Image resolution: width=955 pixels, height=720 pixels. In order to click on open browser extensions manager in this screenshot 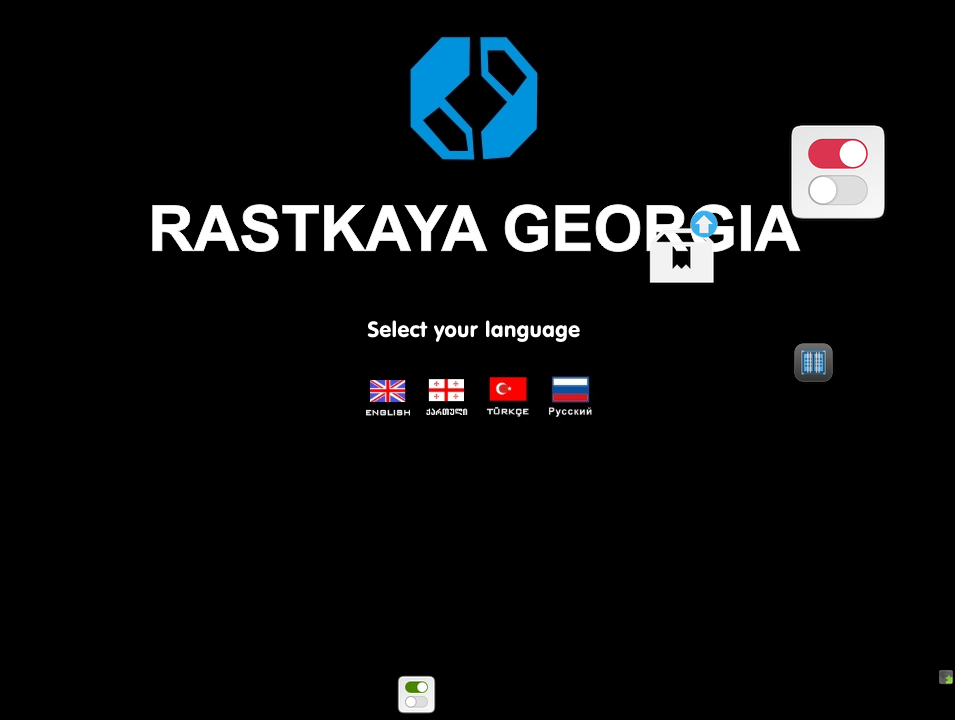, I will do `click(946, 677)`.